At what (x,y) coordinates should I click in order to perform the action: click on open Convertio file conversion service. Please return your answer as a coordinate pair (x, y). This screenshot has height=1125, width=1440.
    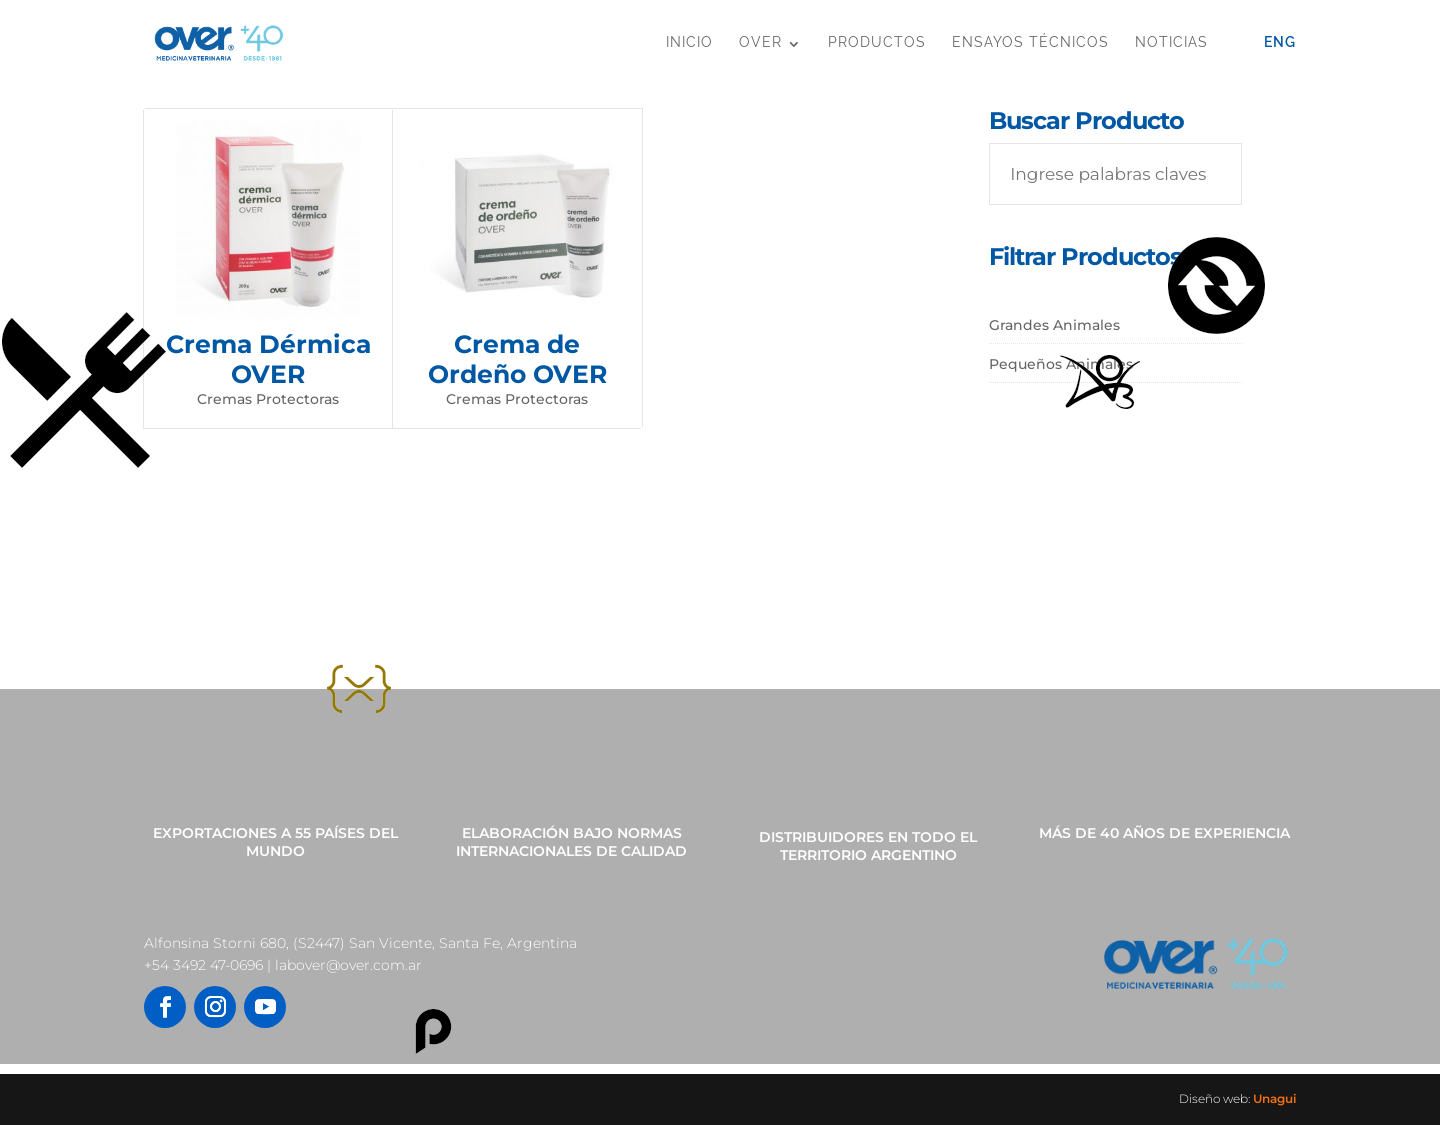
    Looking at the image, I should click on (1216, 285).